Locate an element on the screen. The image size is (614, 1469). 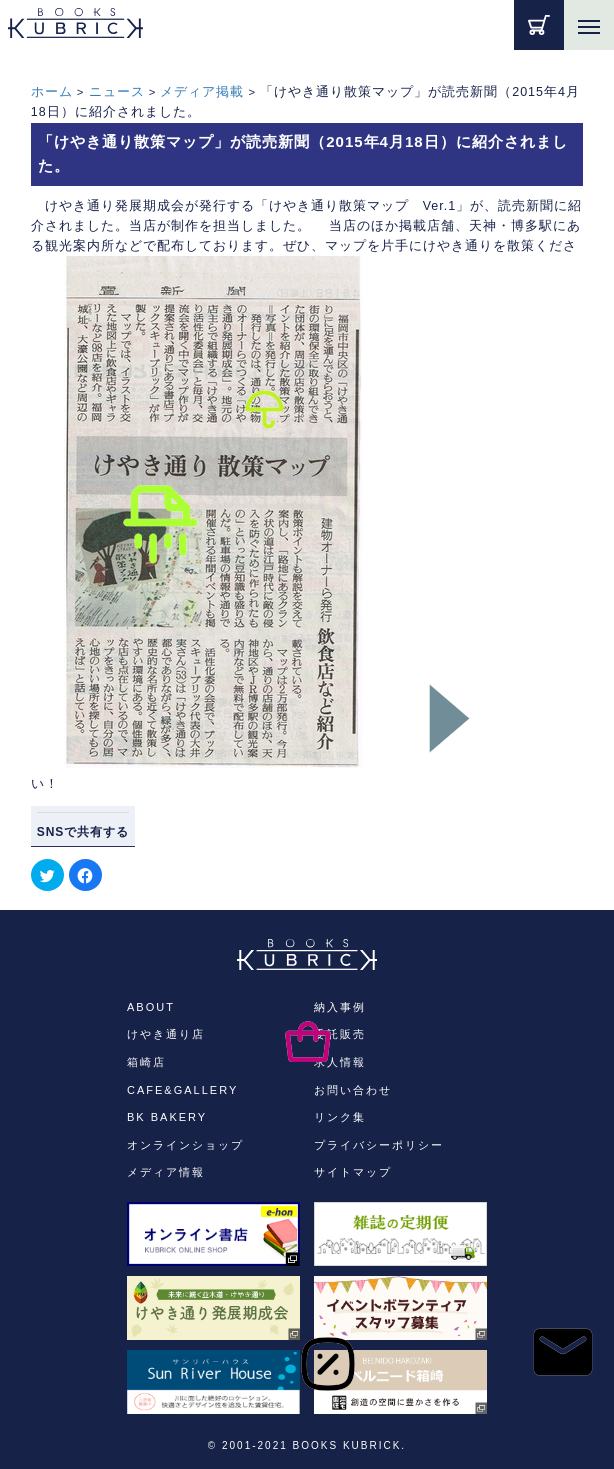
play media or start playback is located at coordinates (449, 718).